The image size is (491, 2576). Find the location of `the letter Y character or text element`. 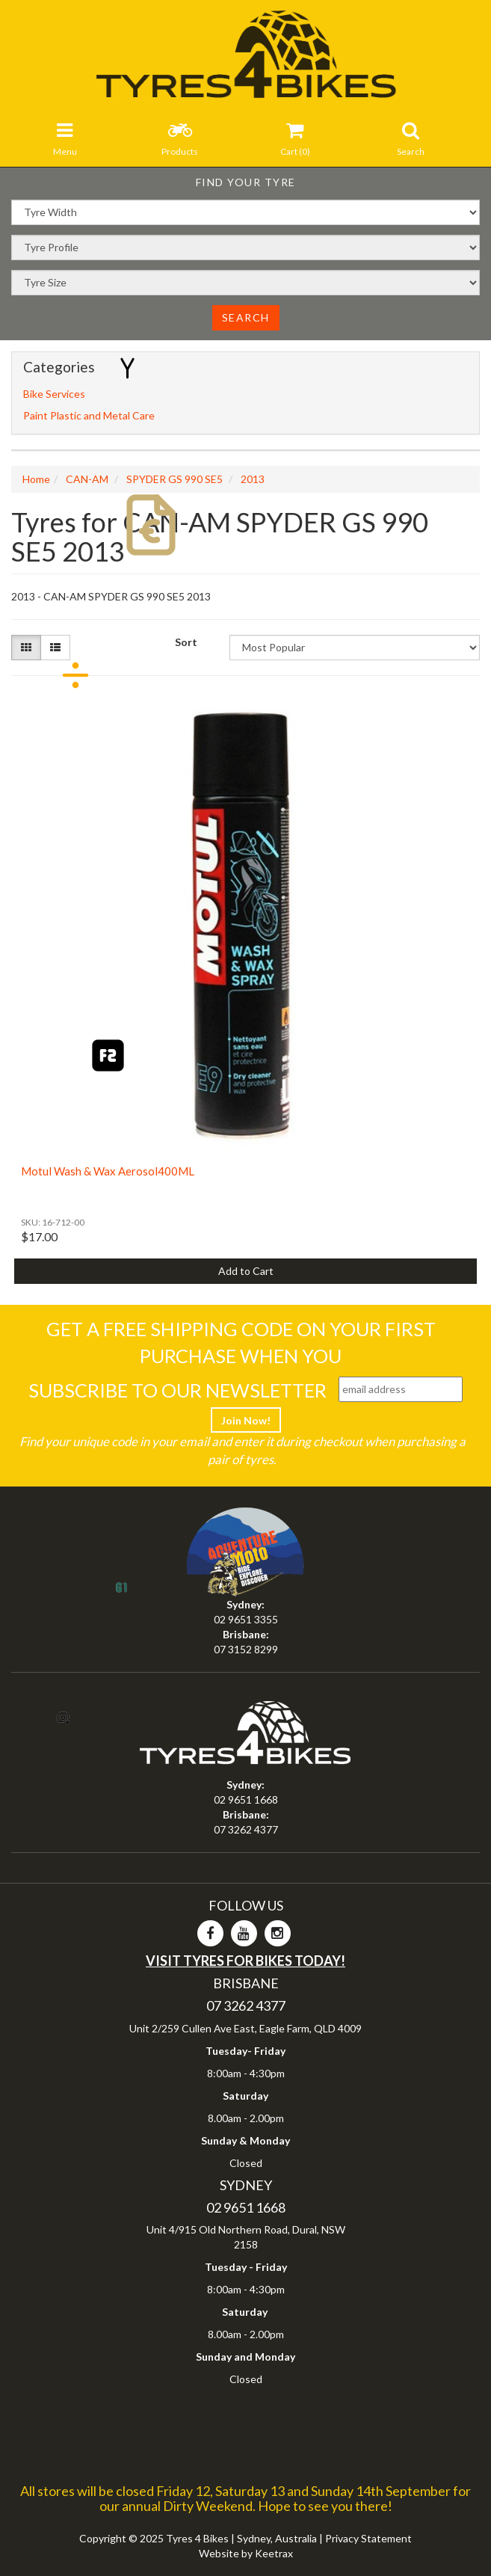

the letter Y character or text element is located at coordinates (127, 368).